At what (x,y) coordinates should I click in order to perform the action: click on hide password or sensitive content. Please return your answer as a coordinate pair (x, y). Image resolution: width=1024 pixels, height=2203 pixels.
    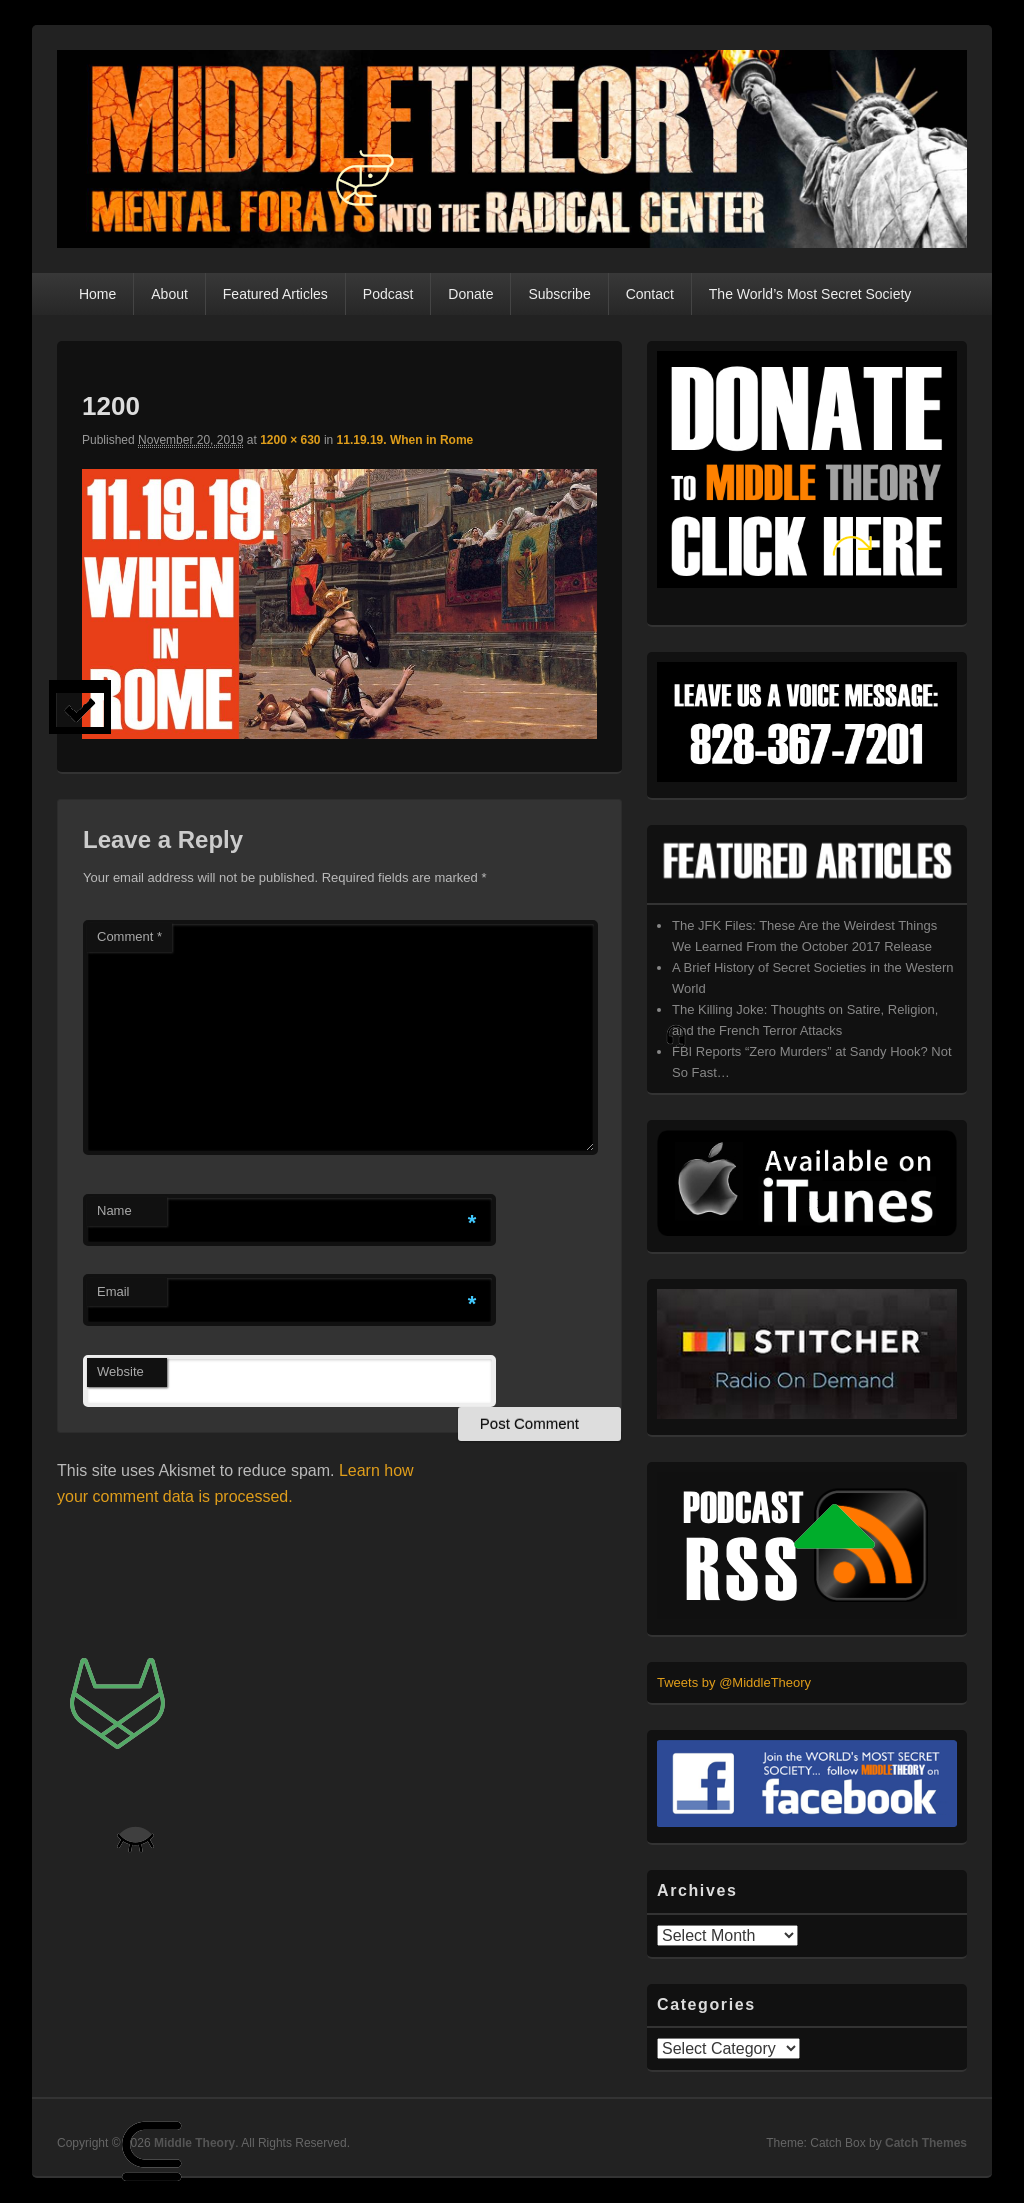
    Looking at the image, I should click on (135, 1839).